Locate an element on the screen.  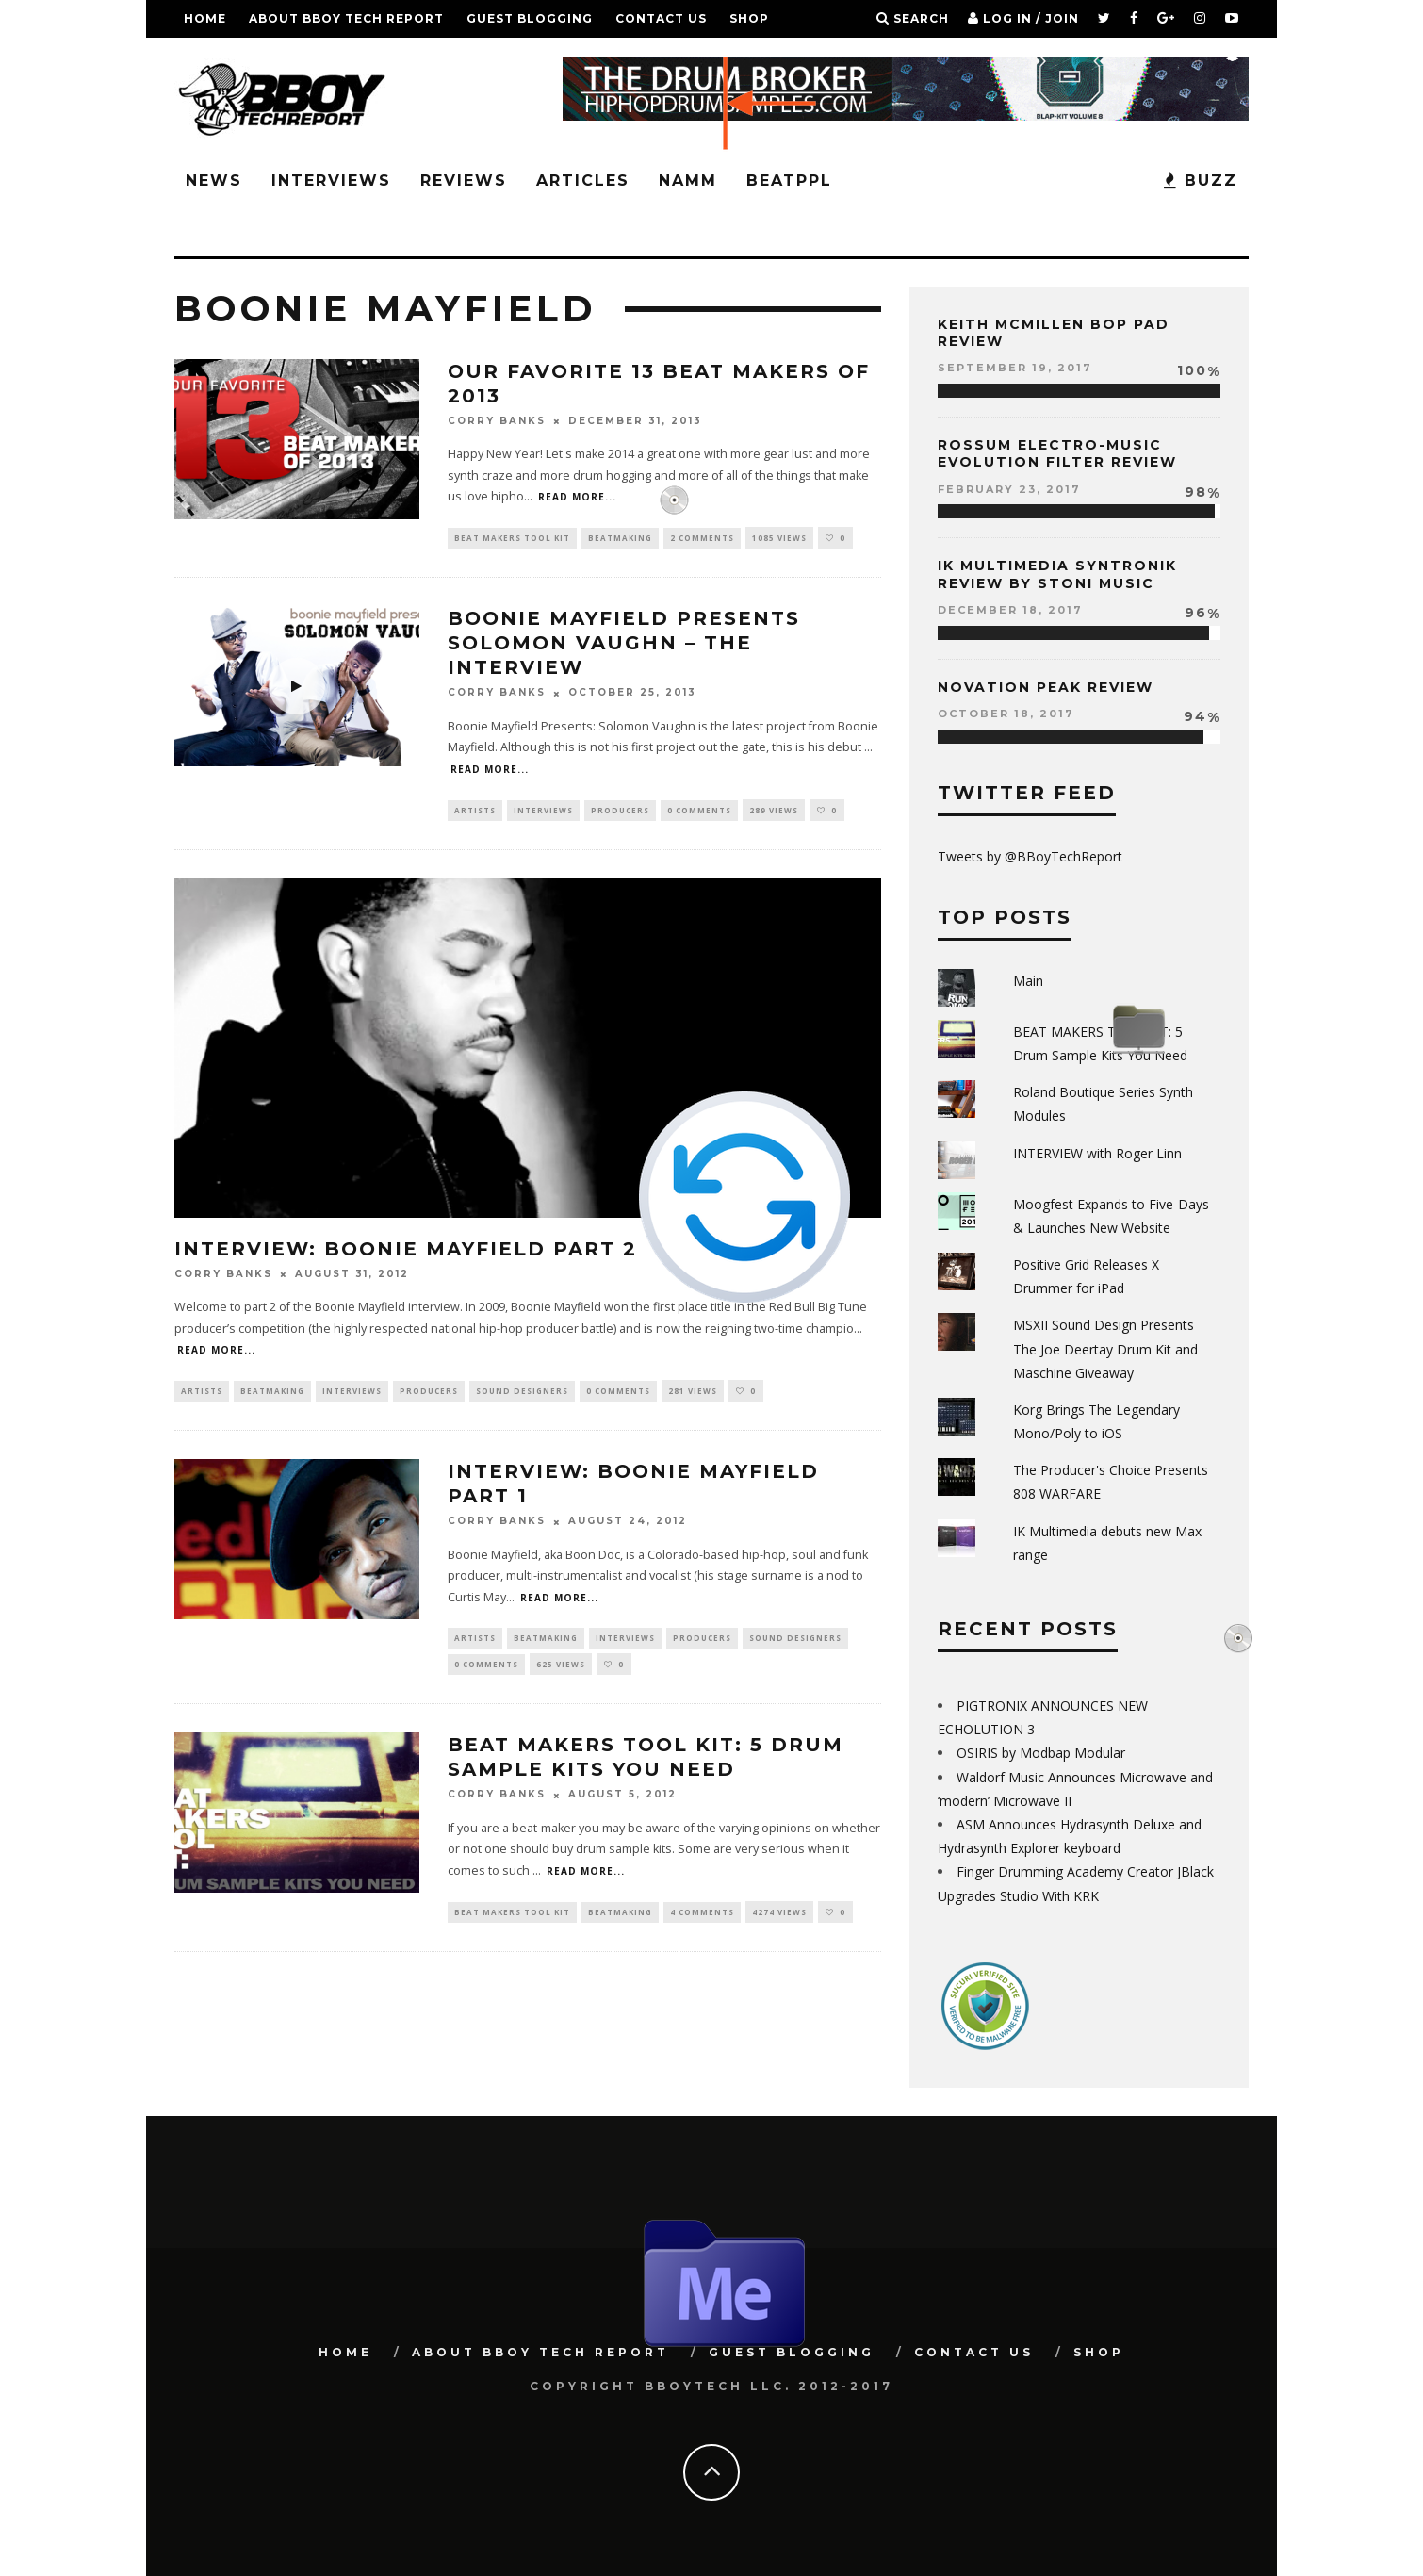
indicates a rewritable CD-RW disc is located at coordinates (674, 500).